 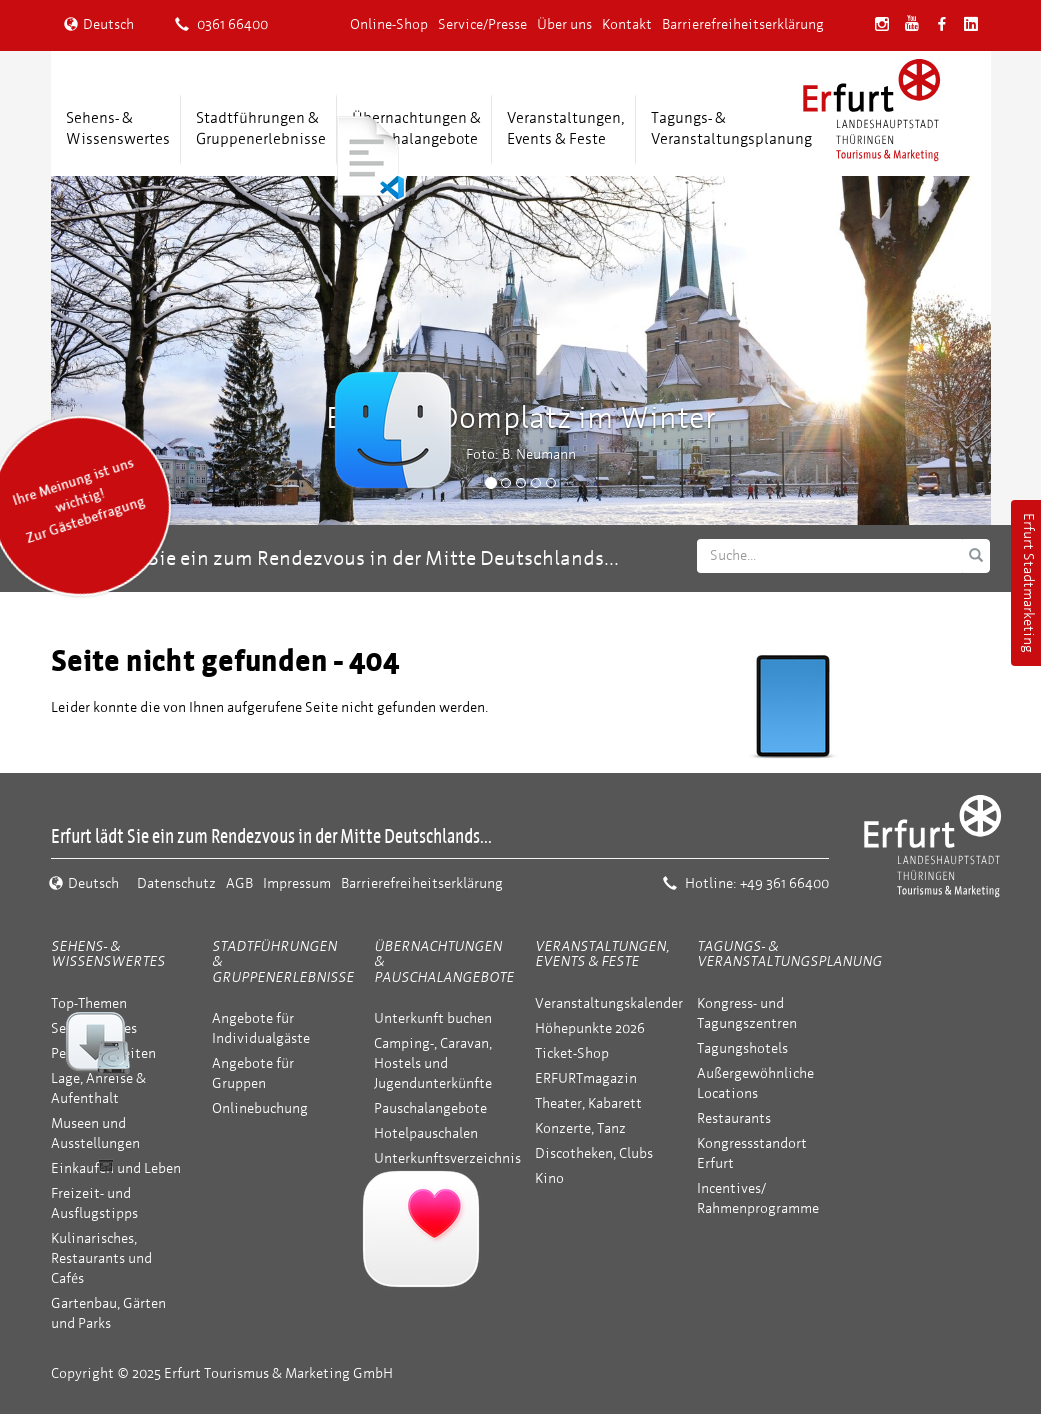 I want to click on iPad Air device icon, so click(x=793, y=707).